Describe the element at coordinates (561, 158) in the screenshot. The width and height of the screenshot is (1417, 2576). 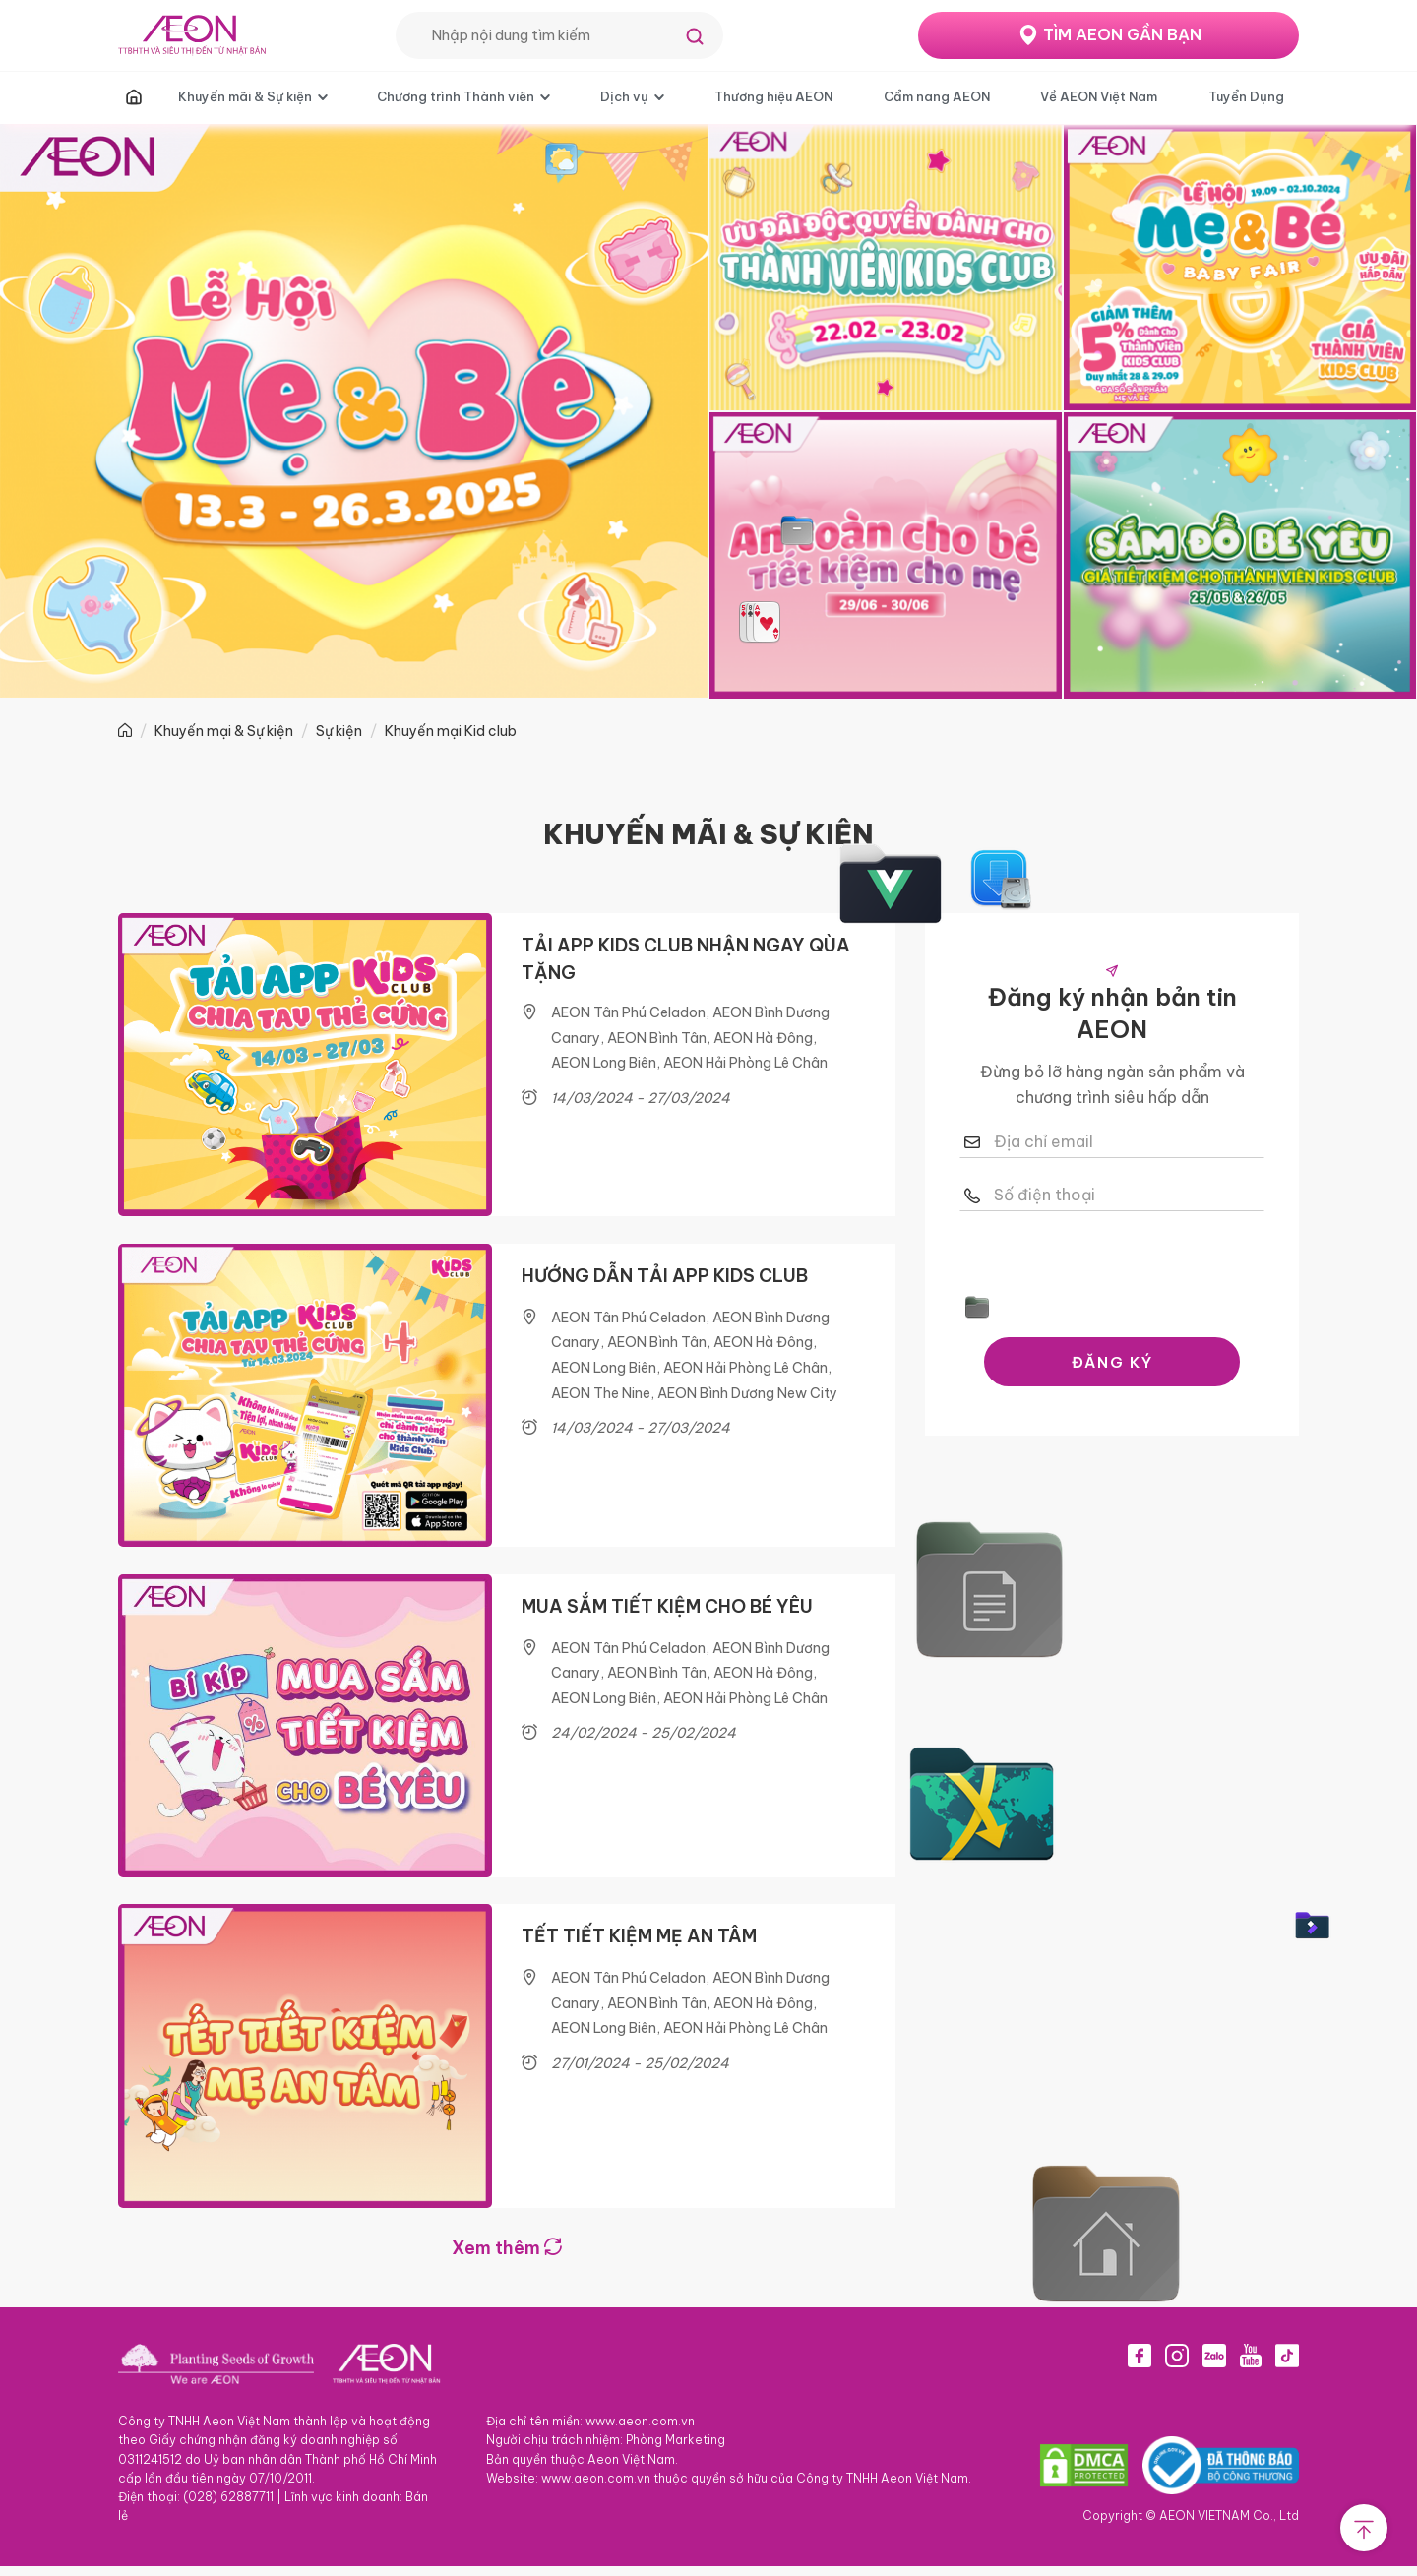
I see `open the weather app` at that location.